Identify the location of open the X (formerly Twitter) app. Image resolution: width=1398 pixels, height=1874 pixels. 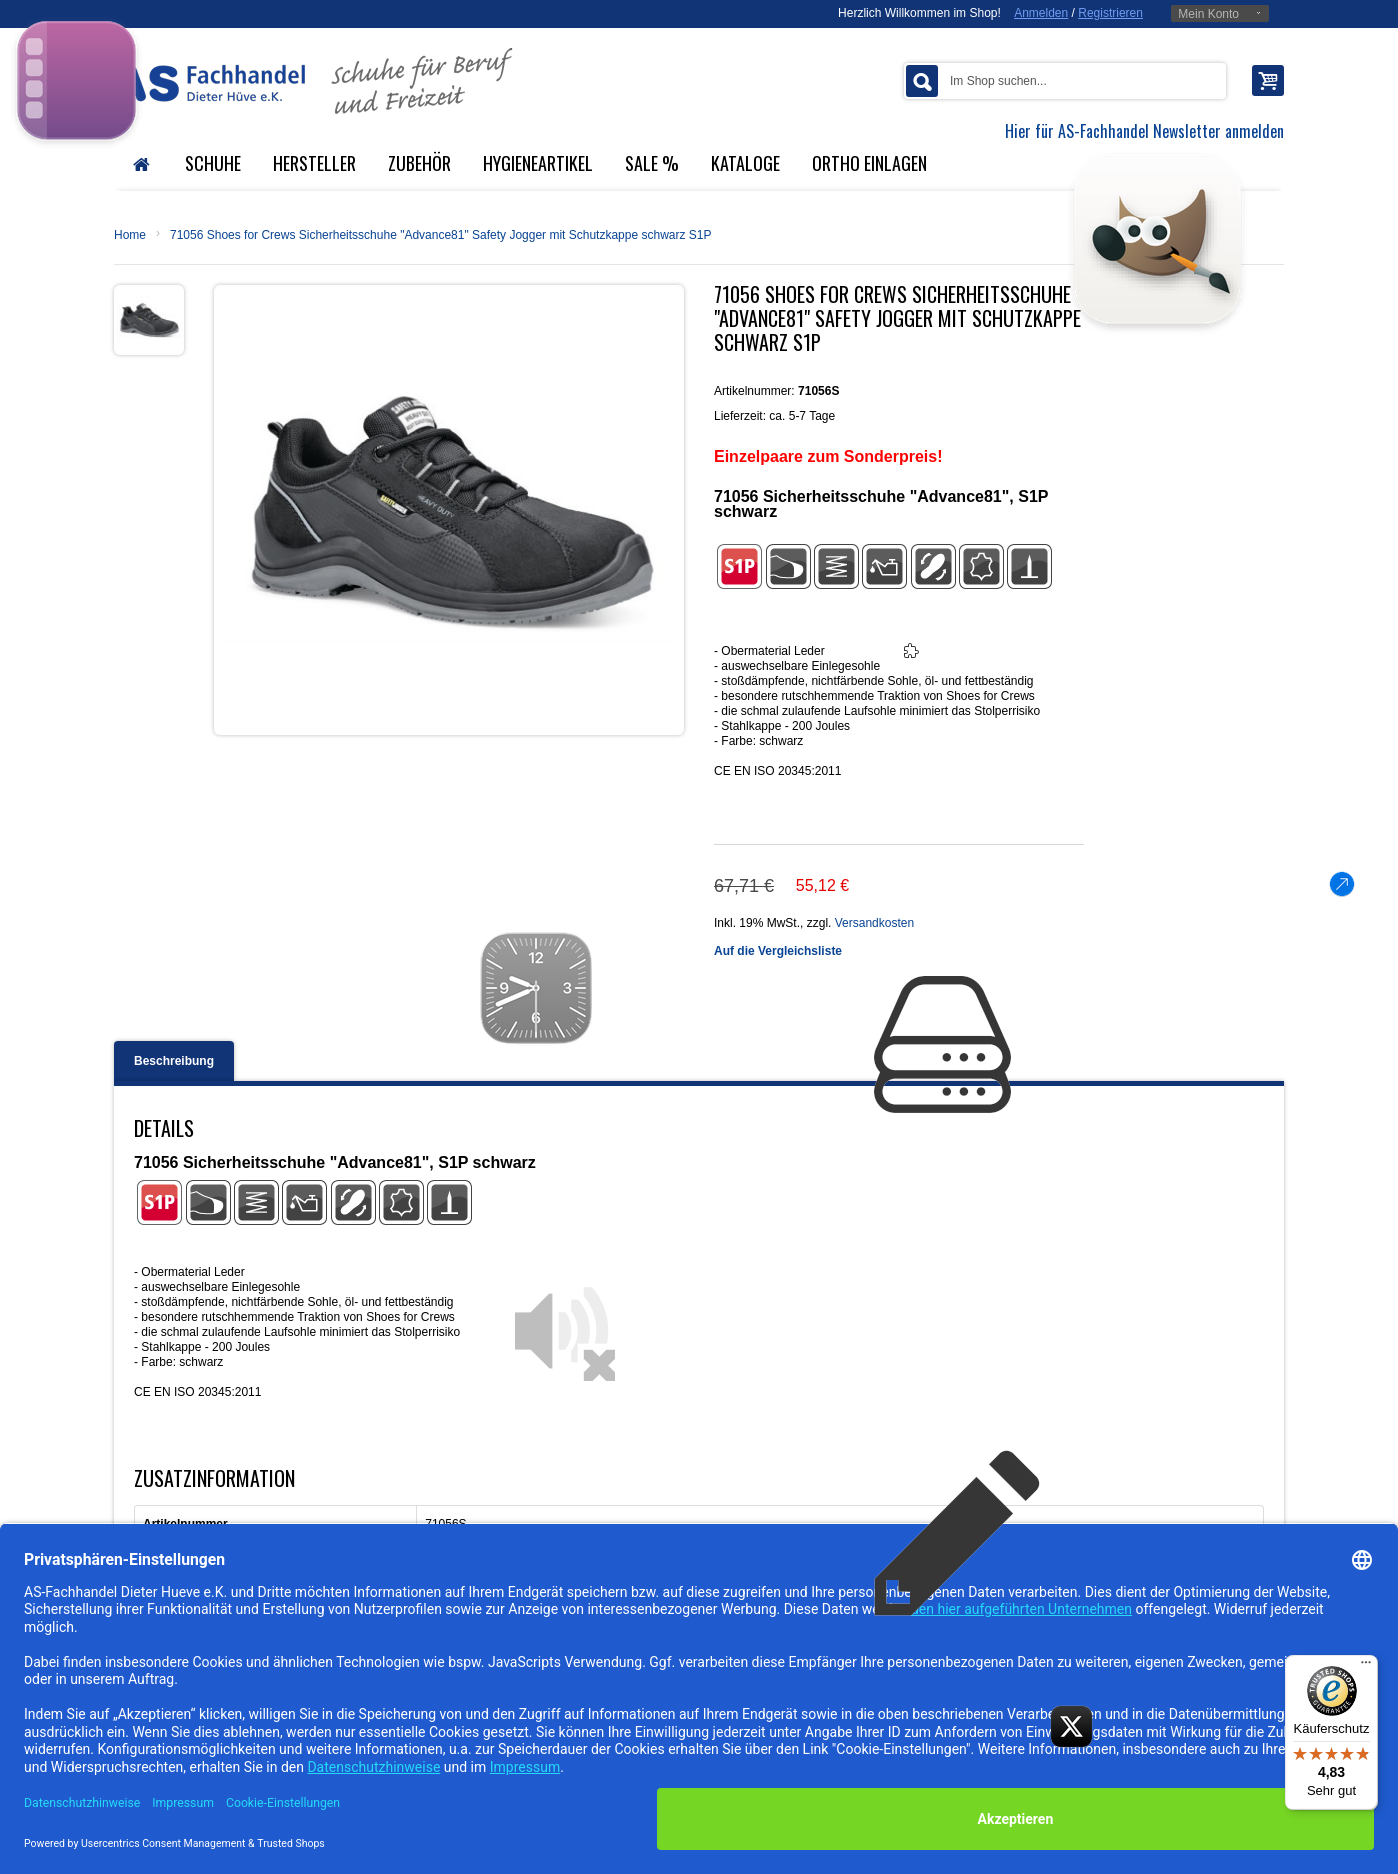
(1071, 1726).